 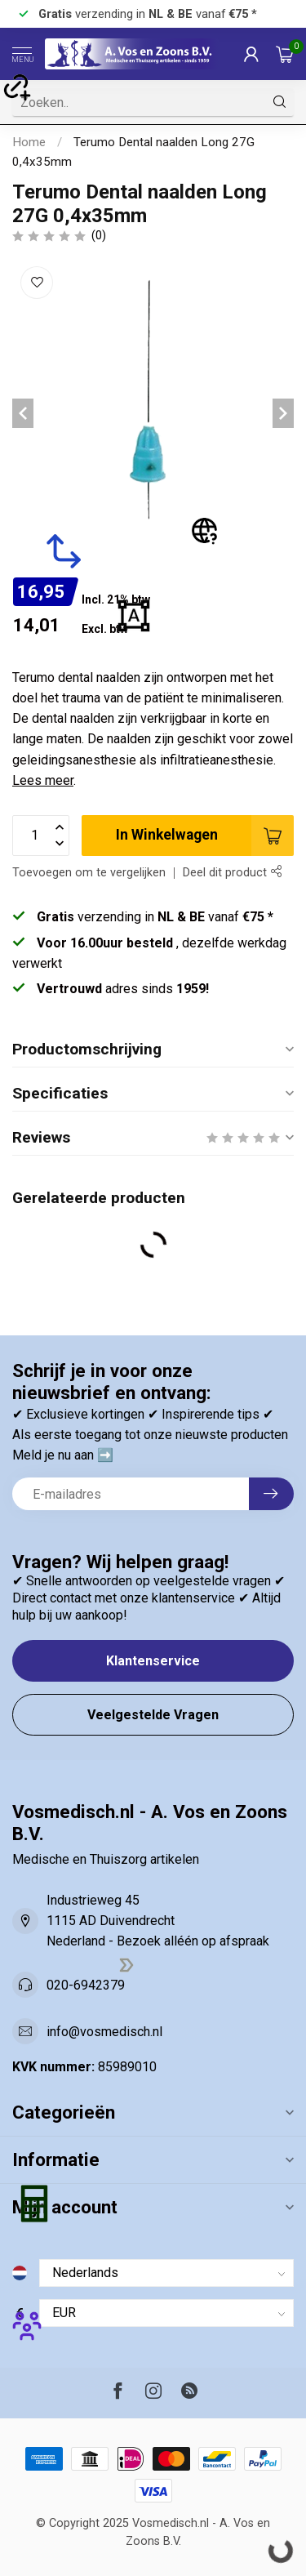 I want to click on view group members or team roster, so click(x=27, y=2326).